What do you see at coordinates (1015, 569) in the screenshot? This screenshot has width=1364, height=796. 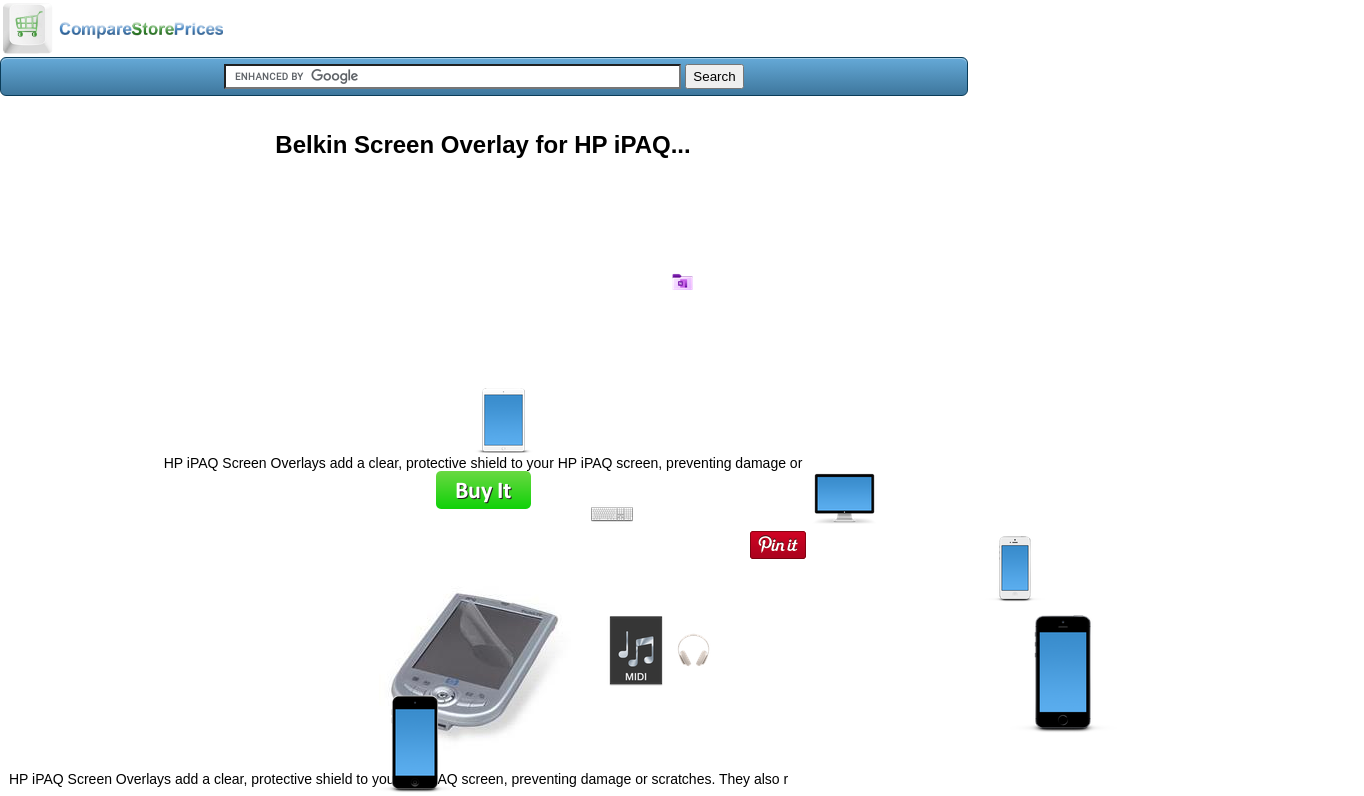 I see `connect or sync an iPhone device` at bounding box center [1015, 569].